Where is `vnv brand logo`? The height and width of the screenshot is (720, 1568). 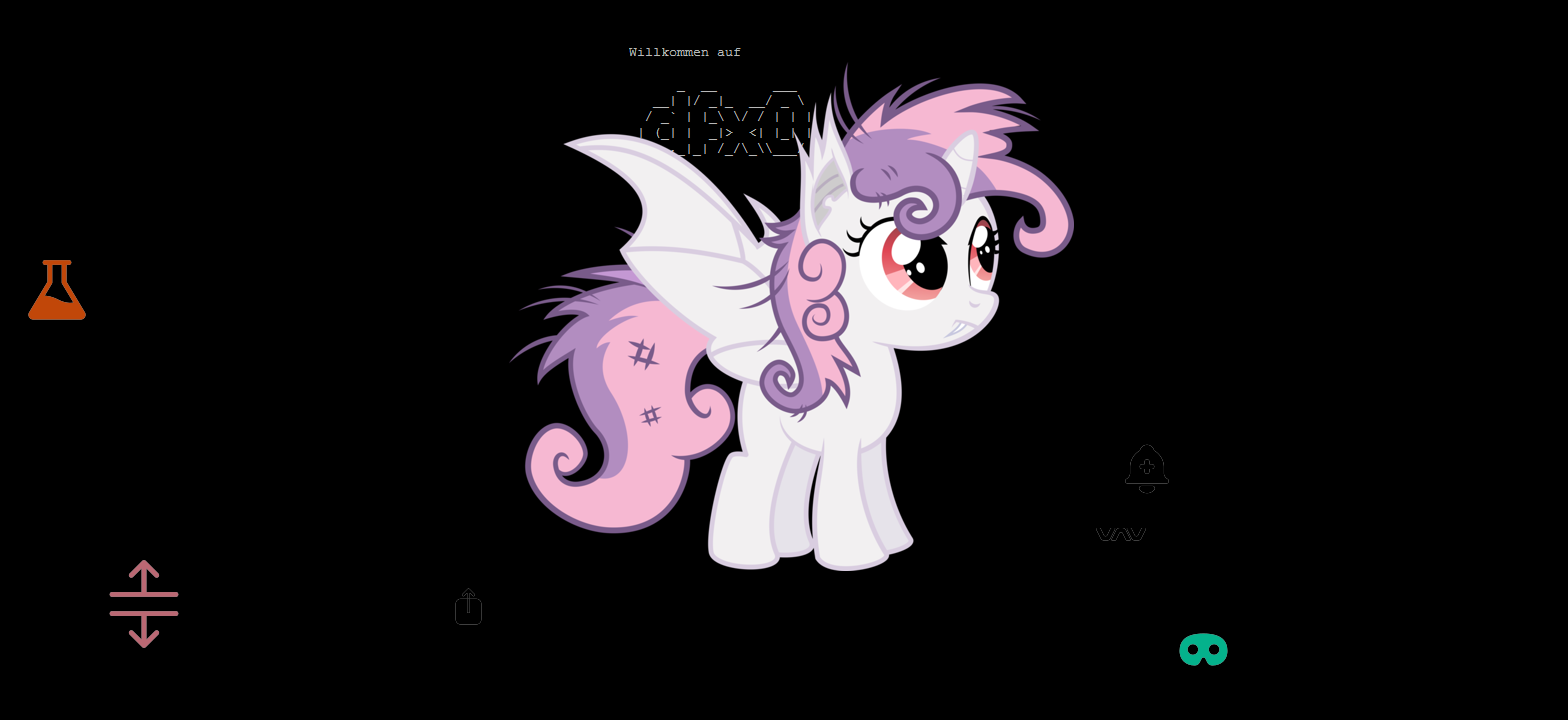 vnv brand logo is located at coordinates (1121, 533).